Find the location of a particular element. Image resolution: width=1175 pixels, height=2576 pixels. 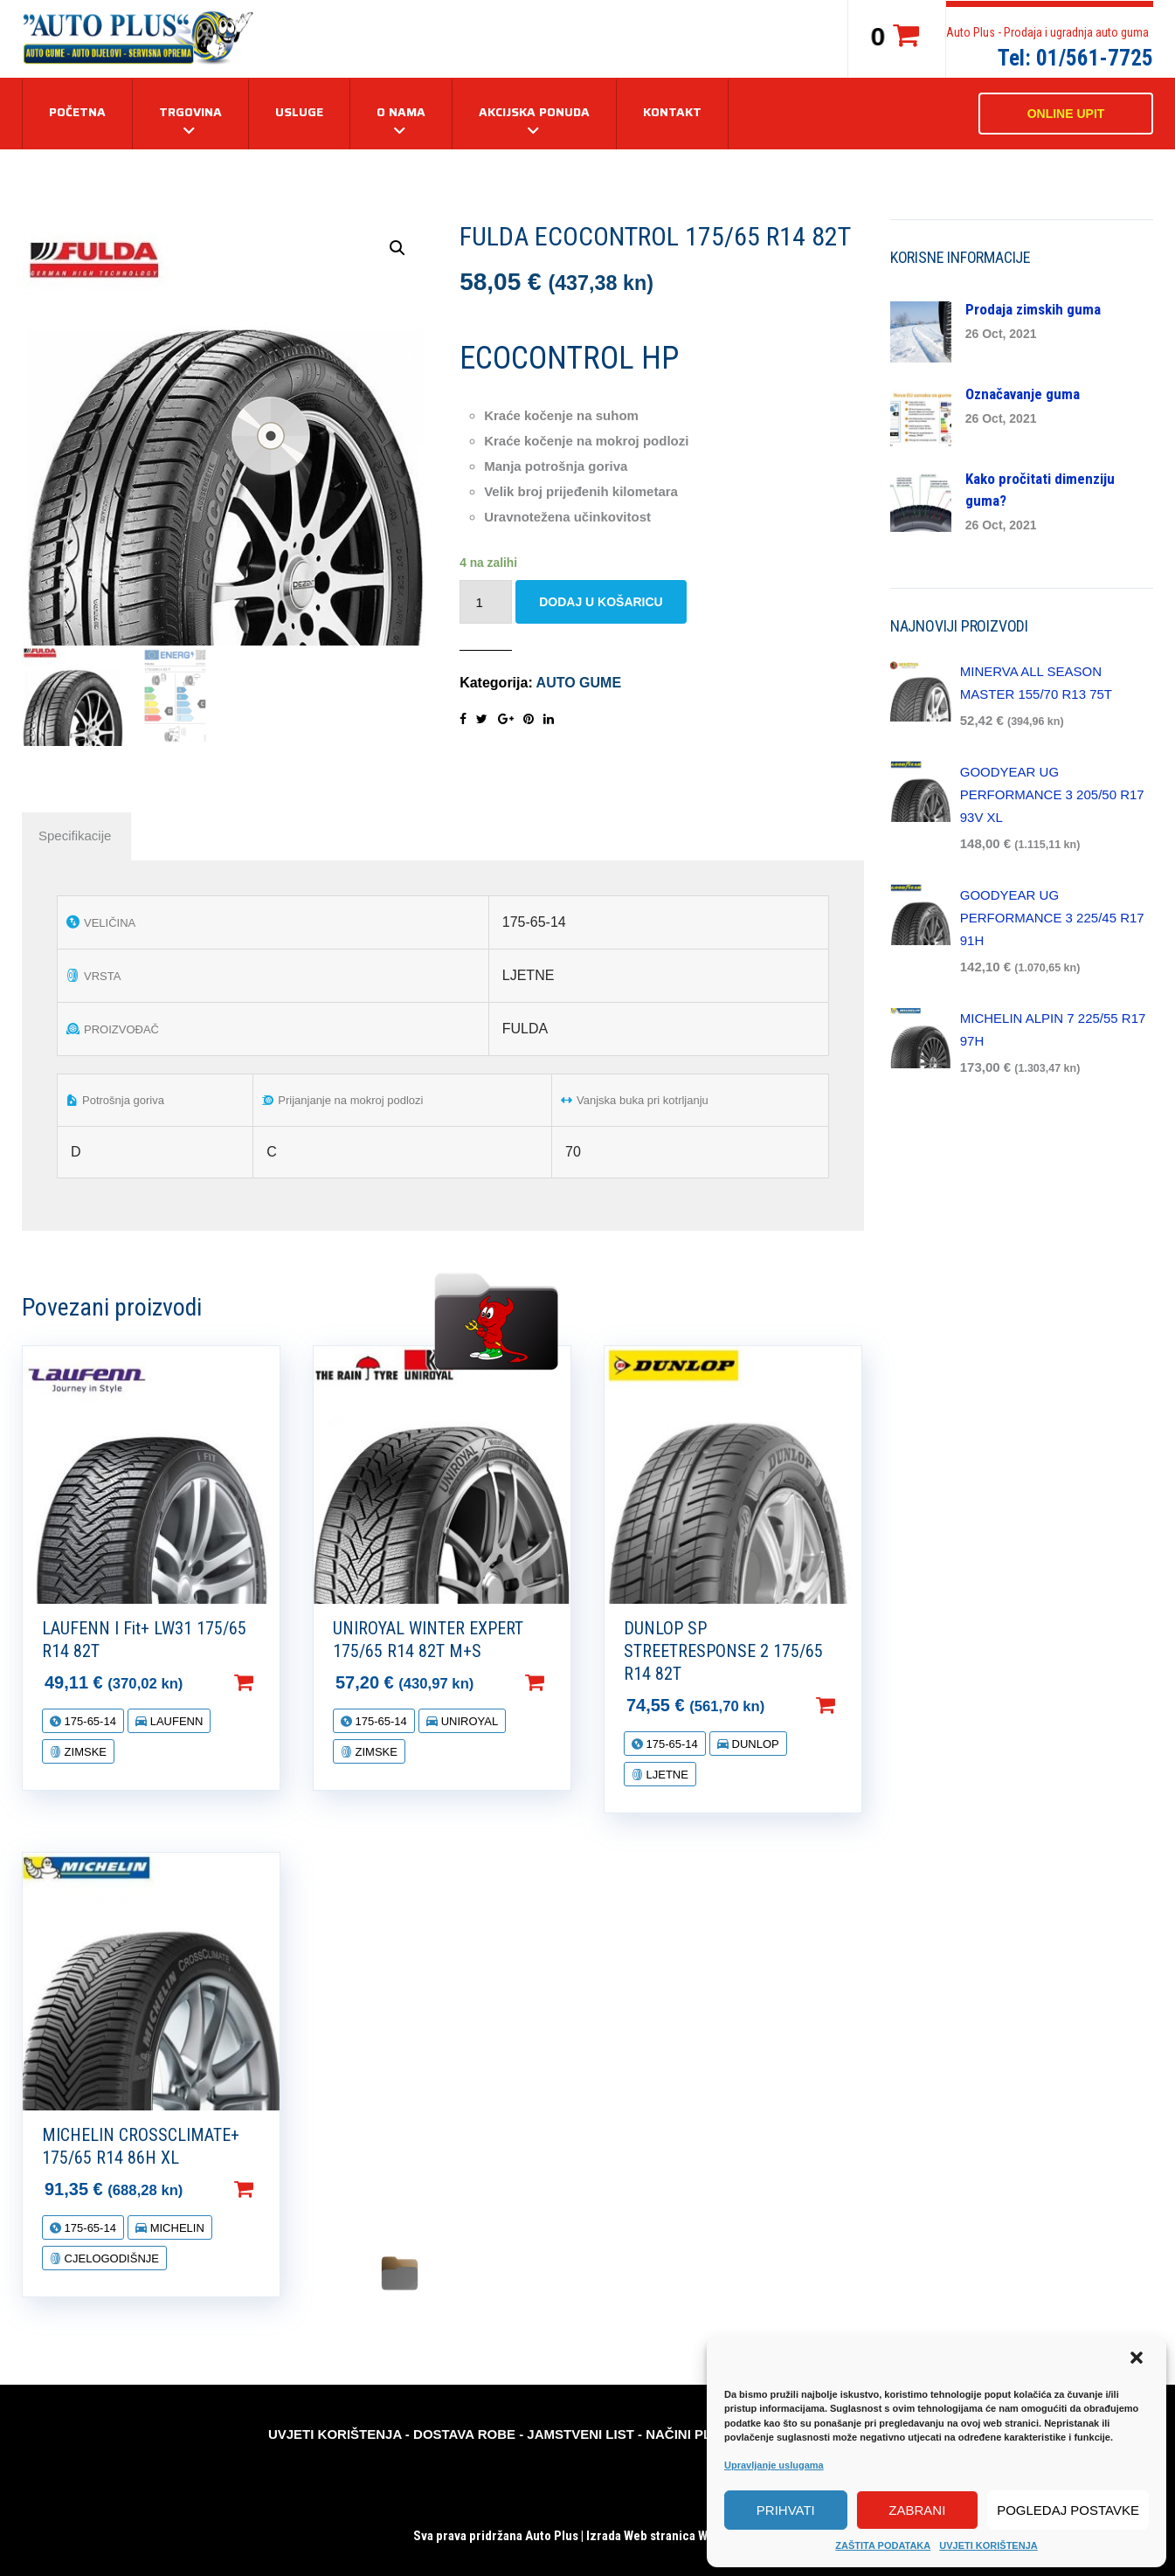

access an open folder's contents is located at coordinates (399, 2273).